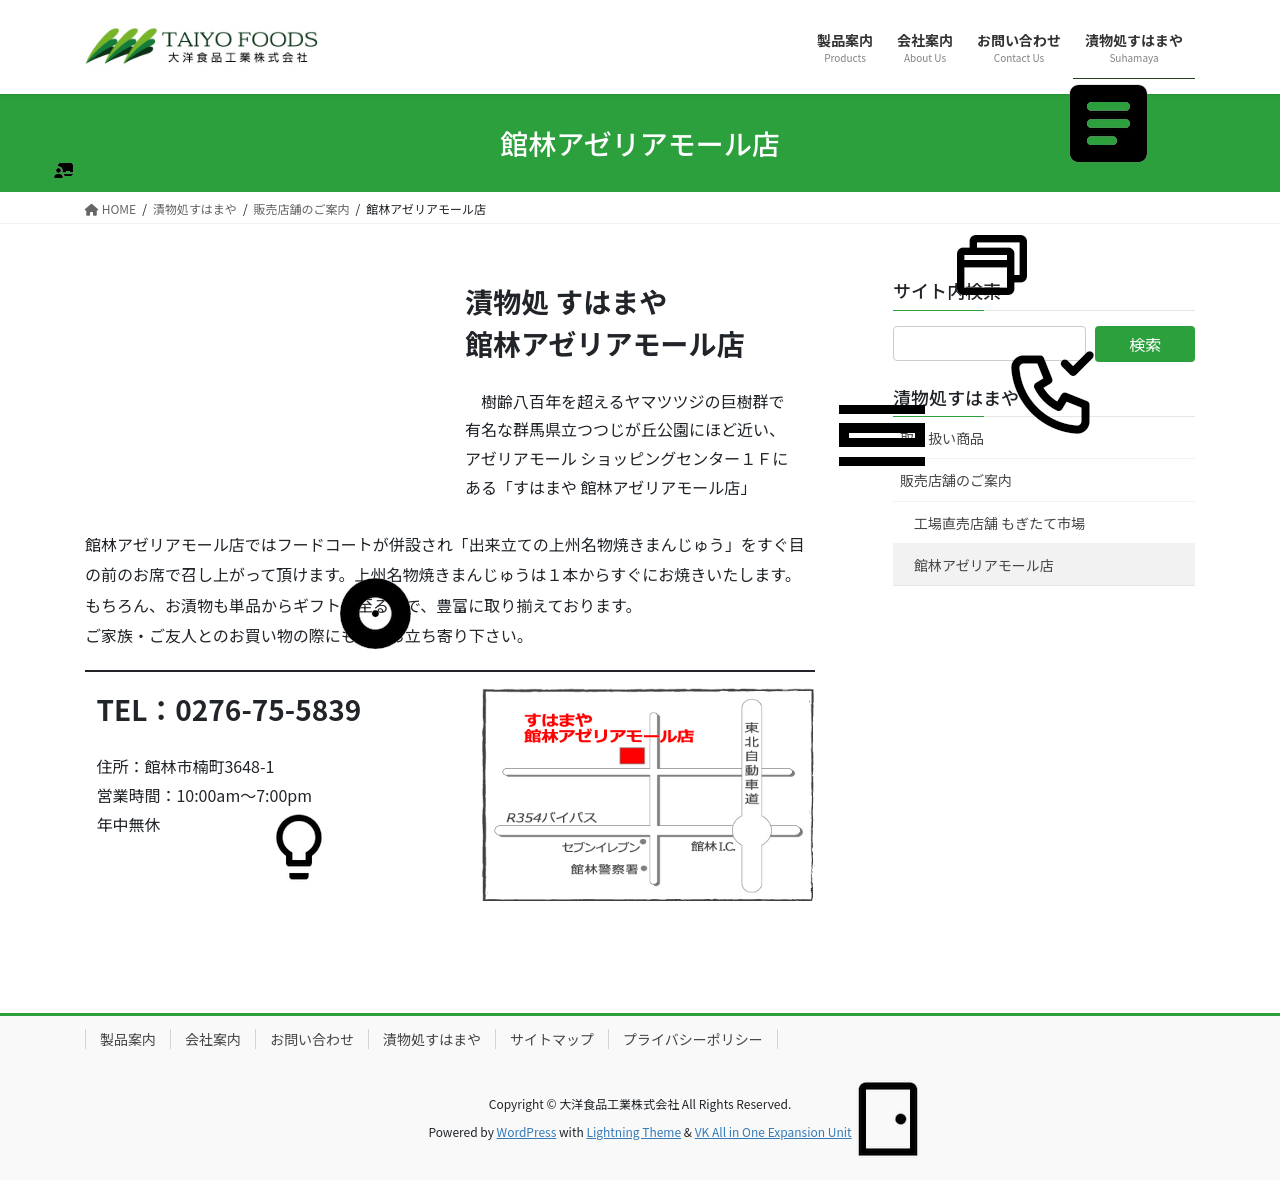 Image resolution: width=1280 pixels, height=1180 pixels. What do you see at coordinates (64, 170) in the screenshot?
I see `access teaching or presentation tools` at bounding box center [64, 170].